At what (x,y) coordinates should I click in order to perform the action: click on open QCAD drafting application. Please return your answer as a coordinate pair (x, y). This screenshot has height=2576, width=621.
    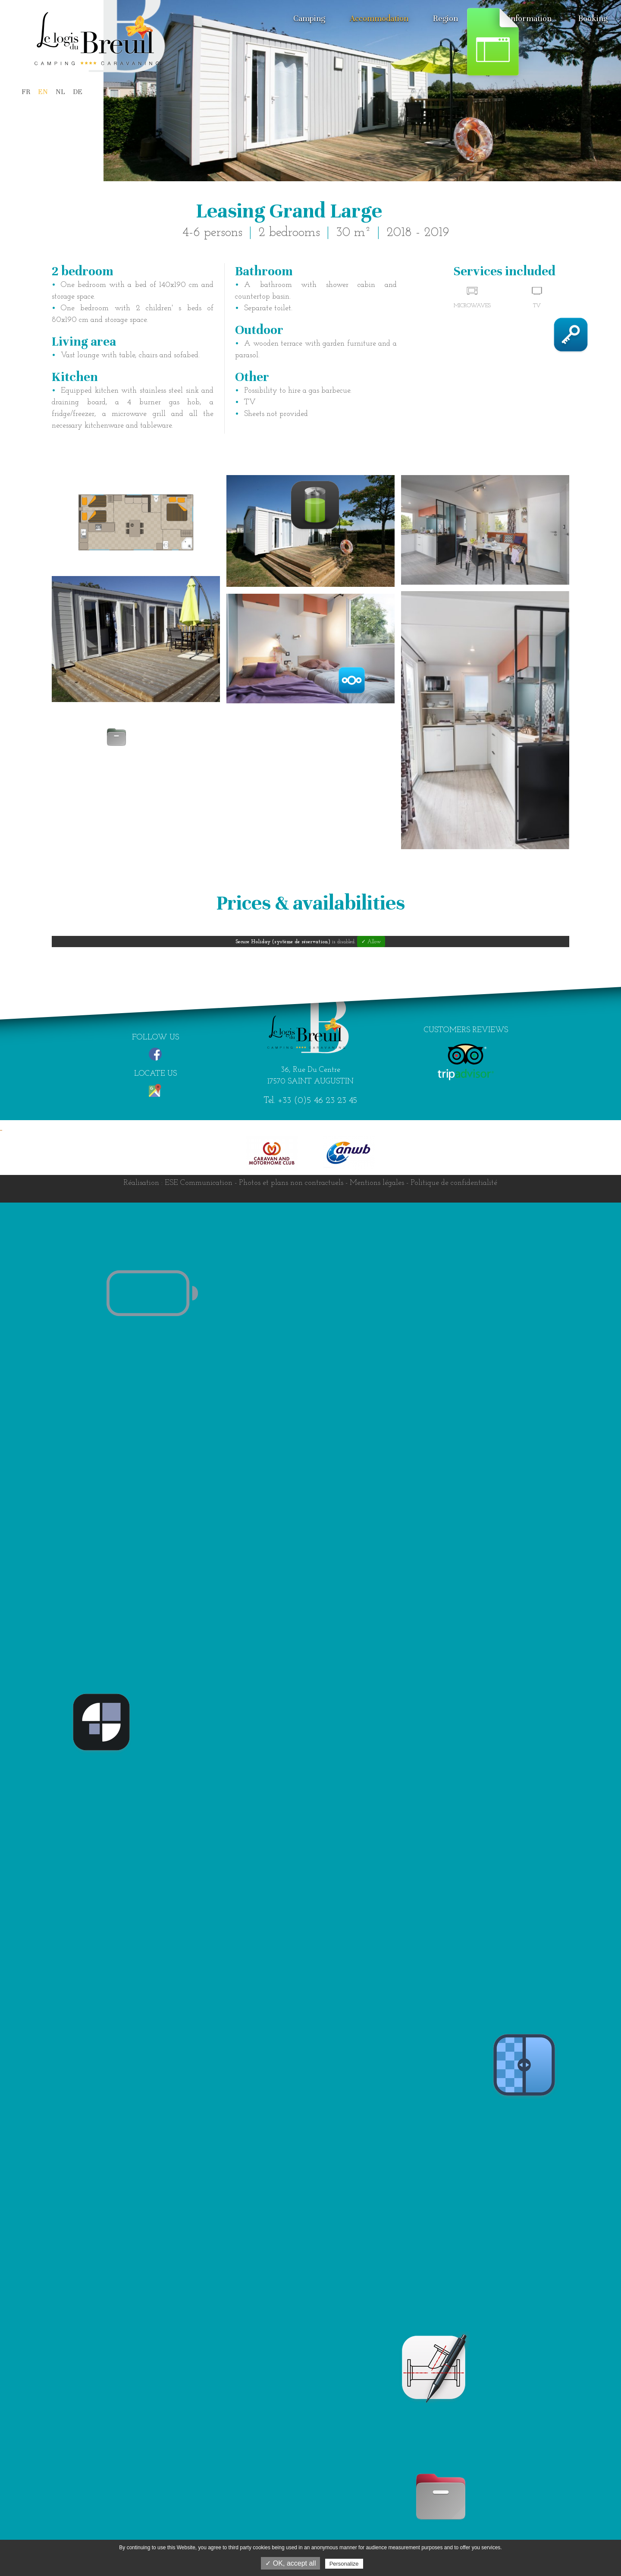
    Looking at the image, I should click on (433, 2367).